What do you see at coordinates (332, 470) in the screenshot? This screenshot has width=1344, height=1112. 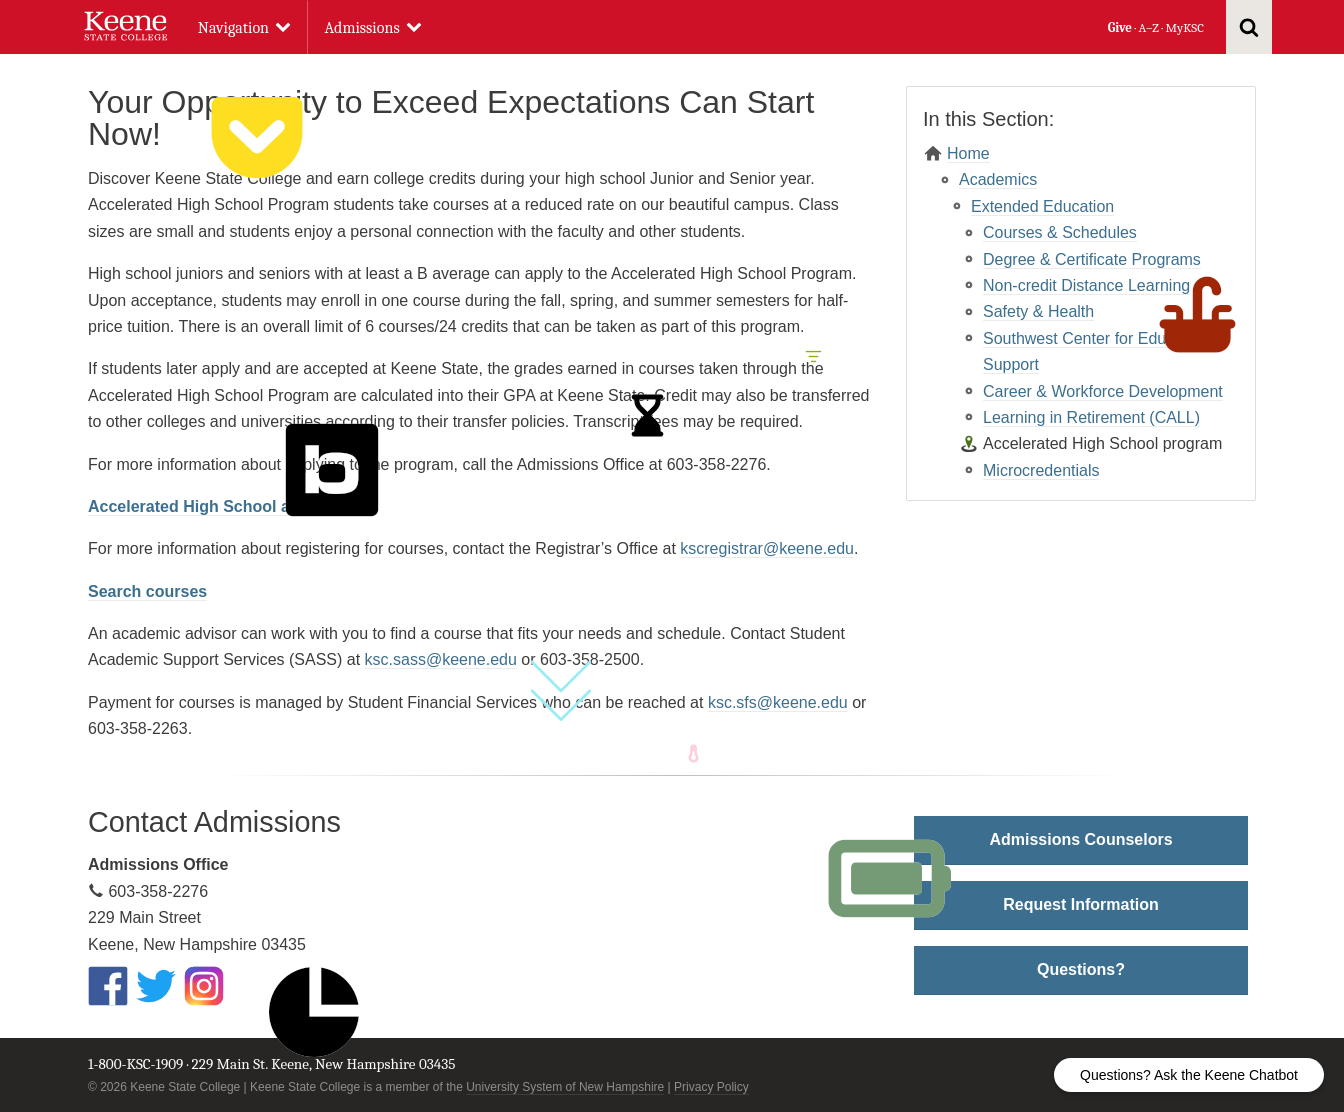 I see `bimobject logo` at bounding box center [332, 470].